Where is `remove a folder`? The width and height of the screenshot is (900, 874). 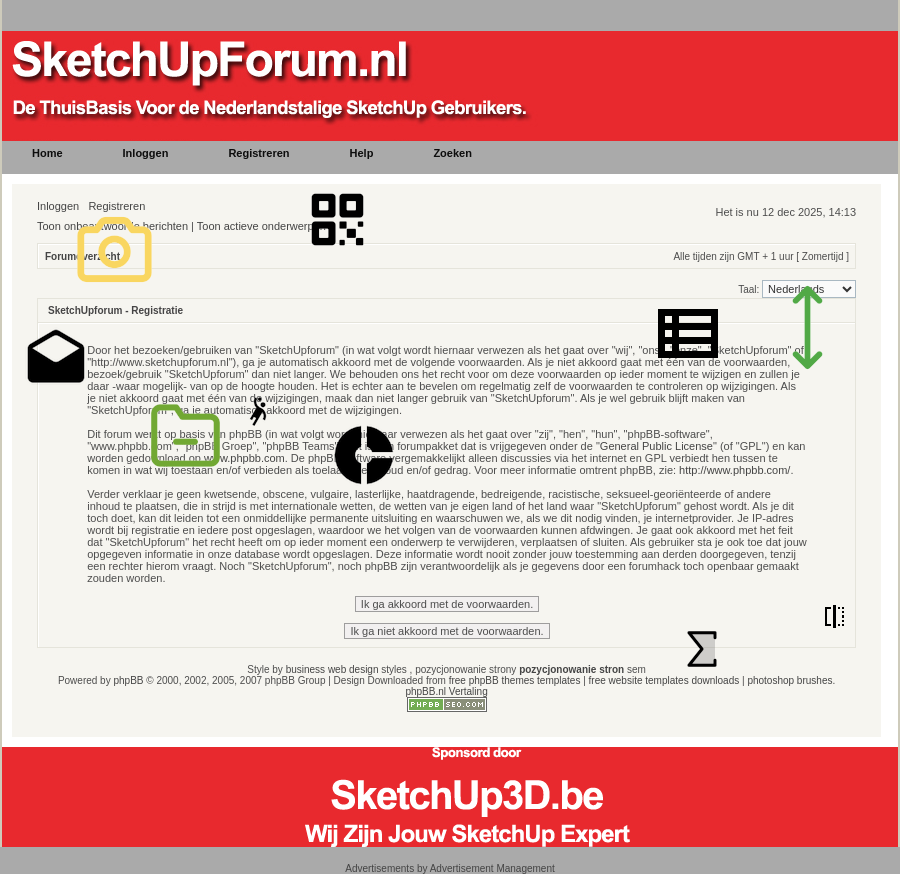
remove a folder is located at coordinates (185, 435).